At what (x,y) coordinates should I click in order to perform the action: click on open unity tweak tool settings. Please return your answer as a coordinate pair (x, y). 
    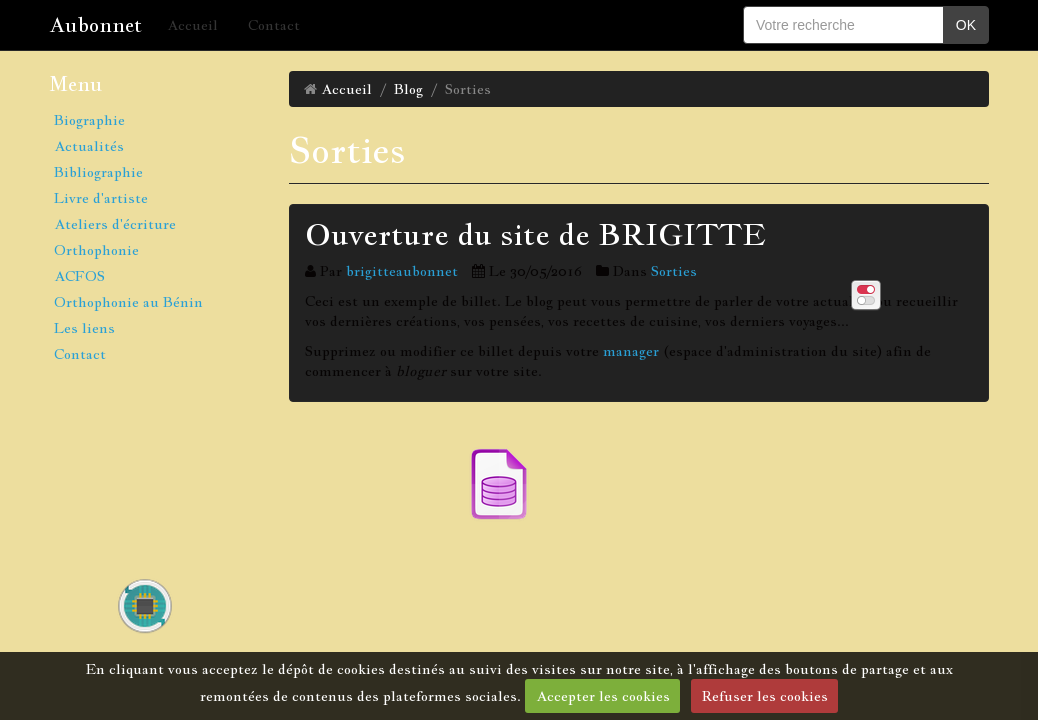
    Looking at the image, I should click on (866, 295).